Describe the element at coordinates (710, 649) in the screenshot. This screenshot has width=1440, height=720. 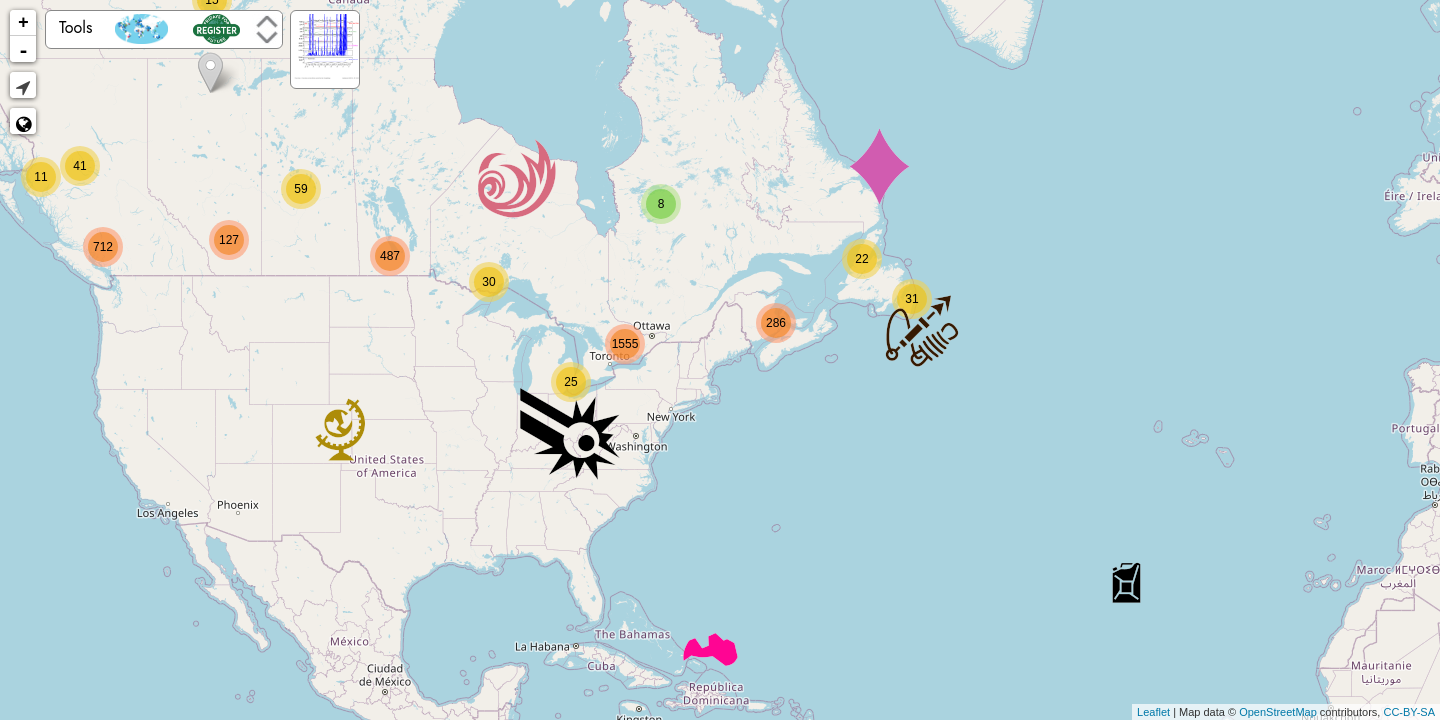
I see `select latvia as your country or region` at that location.